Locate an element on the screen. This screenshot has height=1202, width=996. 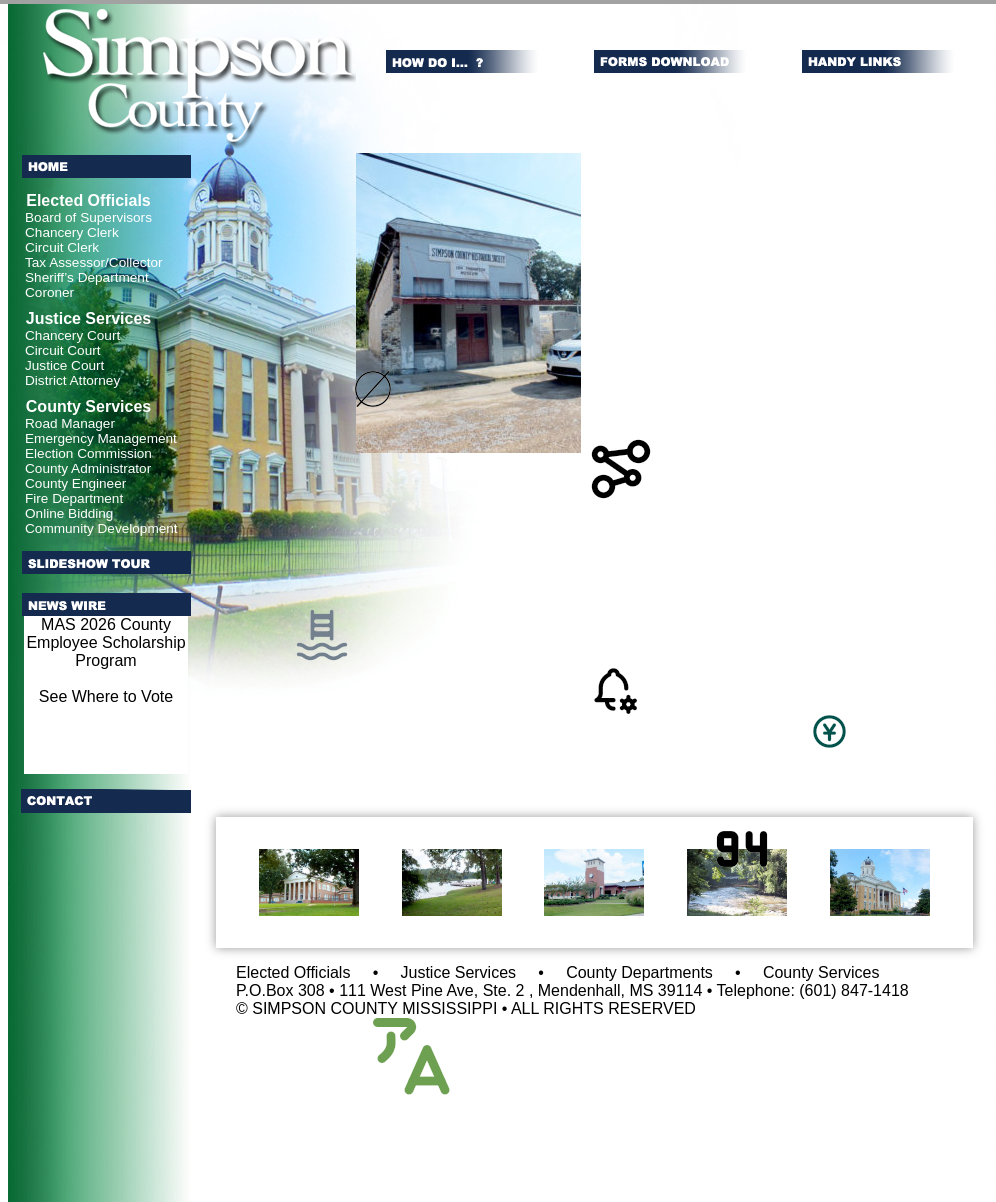
indicates item number 94 in a list or sequence is located at coordinates (742, 849).